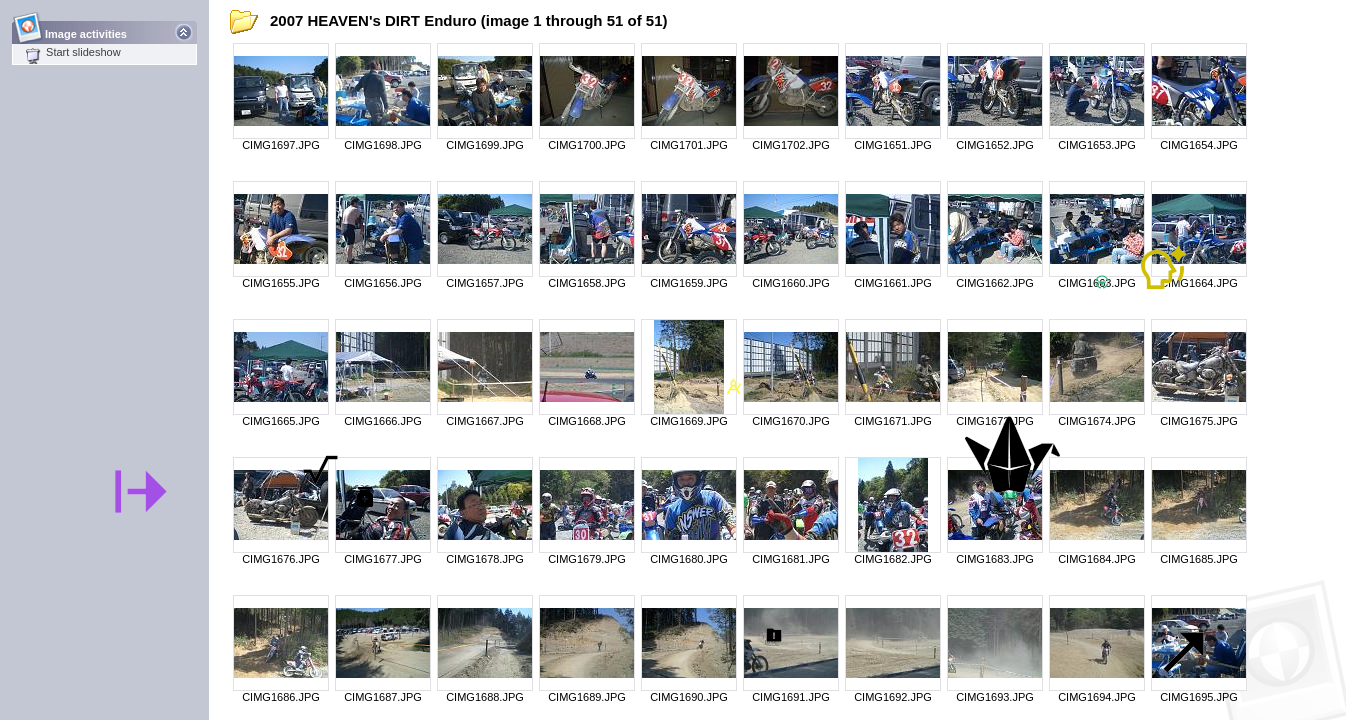  What do you see at coordinates (1012, 454) in the screenshot?
I see `open padlet app` at bounding box center [1012, 454].